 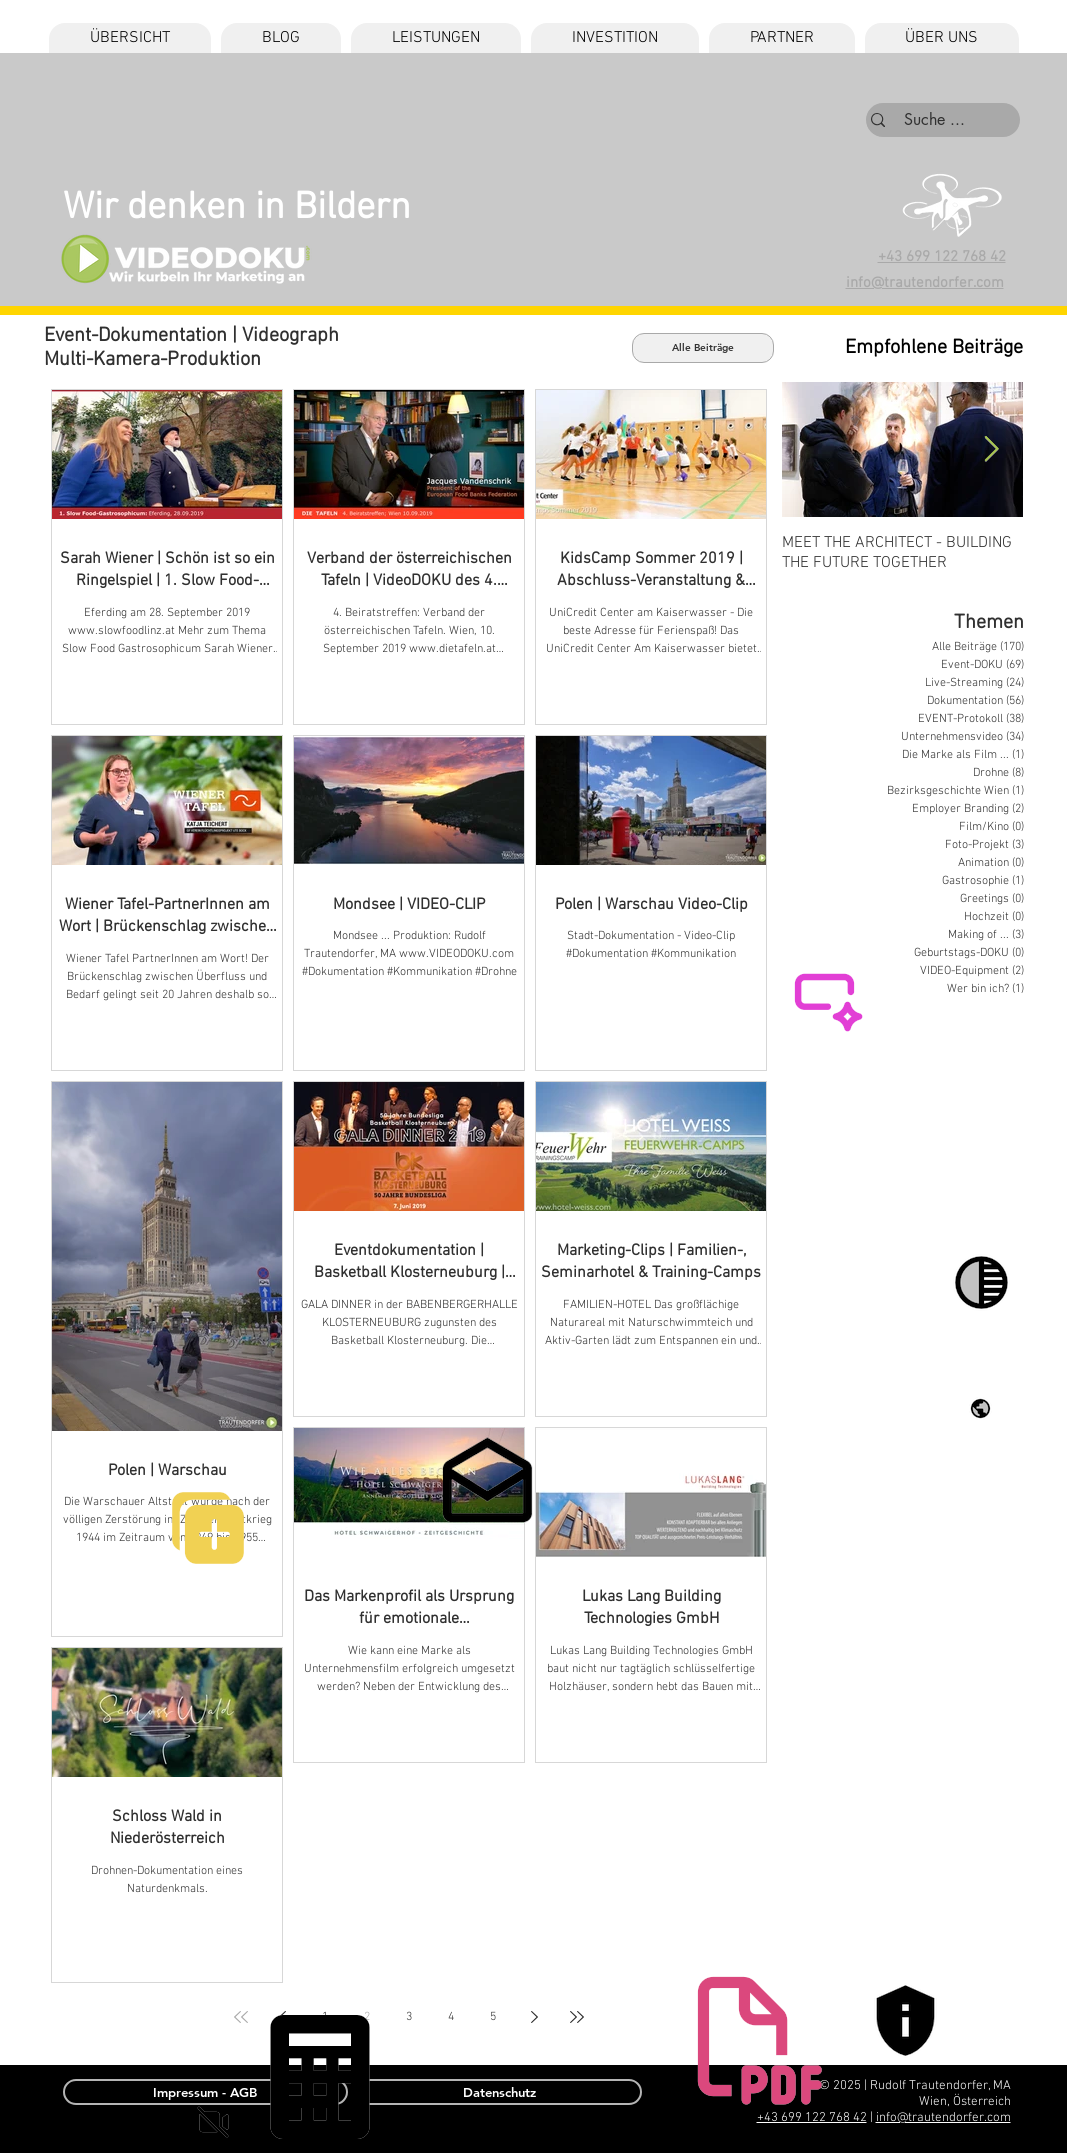 What do you see at coordinates (208, 1528) in the screenshot?
I see `duplicate or copy an item` at bounding box center [208, 1528].